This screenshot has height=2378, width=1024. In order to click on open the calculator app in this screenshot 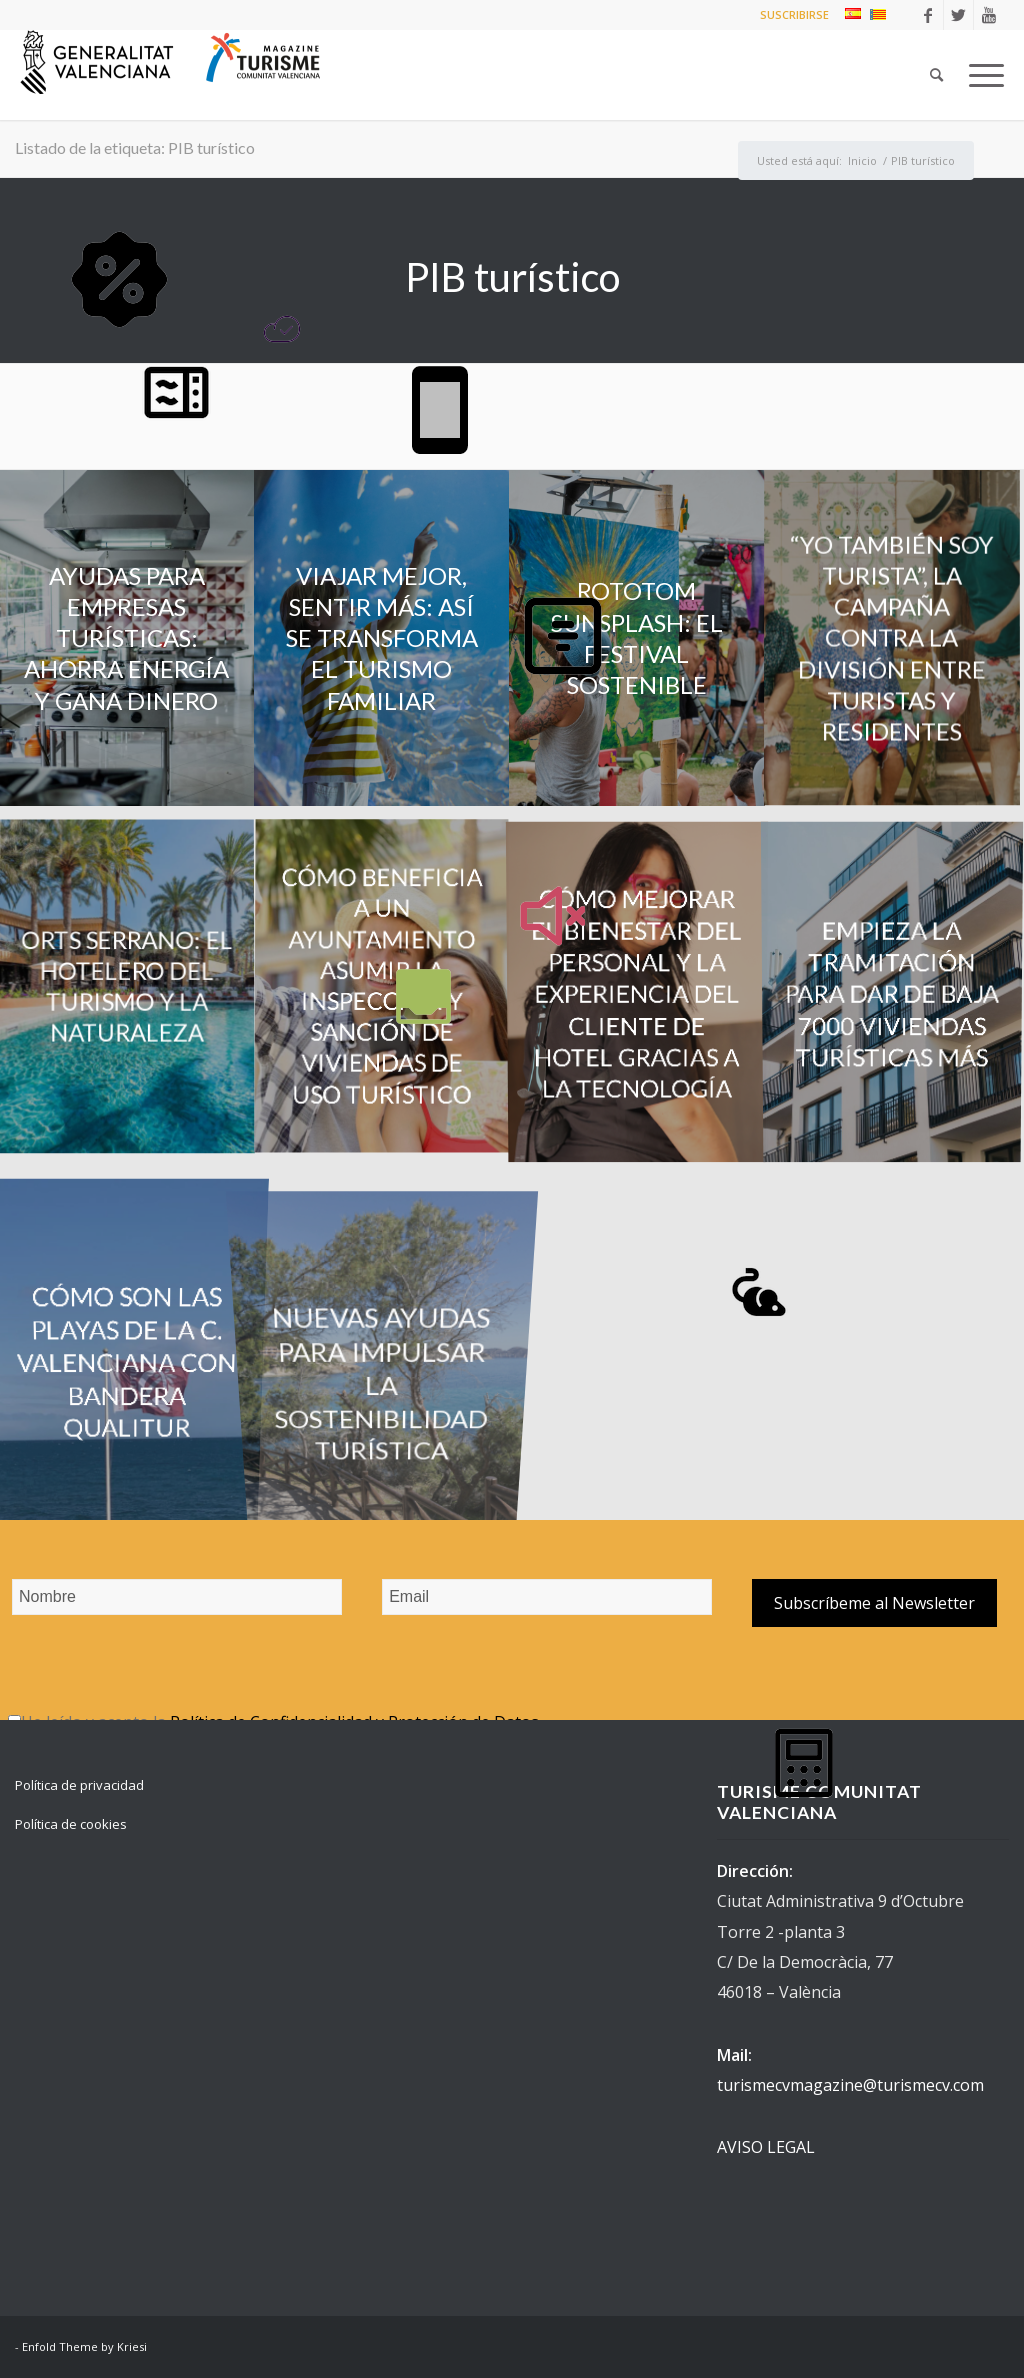, I will do `click(804, 1763)`.